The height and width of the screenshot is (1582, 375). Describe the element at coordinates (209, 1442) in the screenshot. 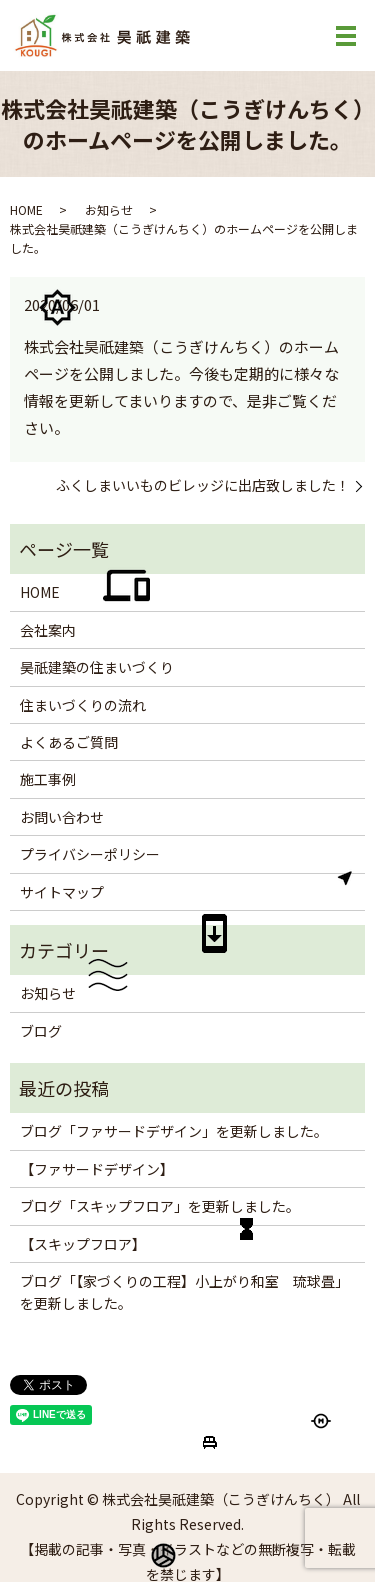

I see `view single room accommodation options` at that location.